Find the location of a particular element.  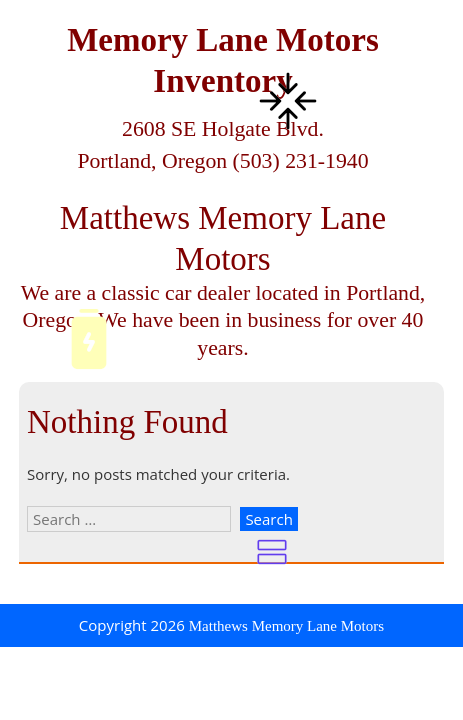

switch to row view layout is located at coordinates (272, 552).